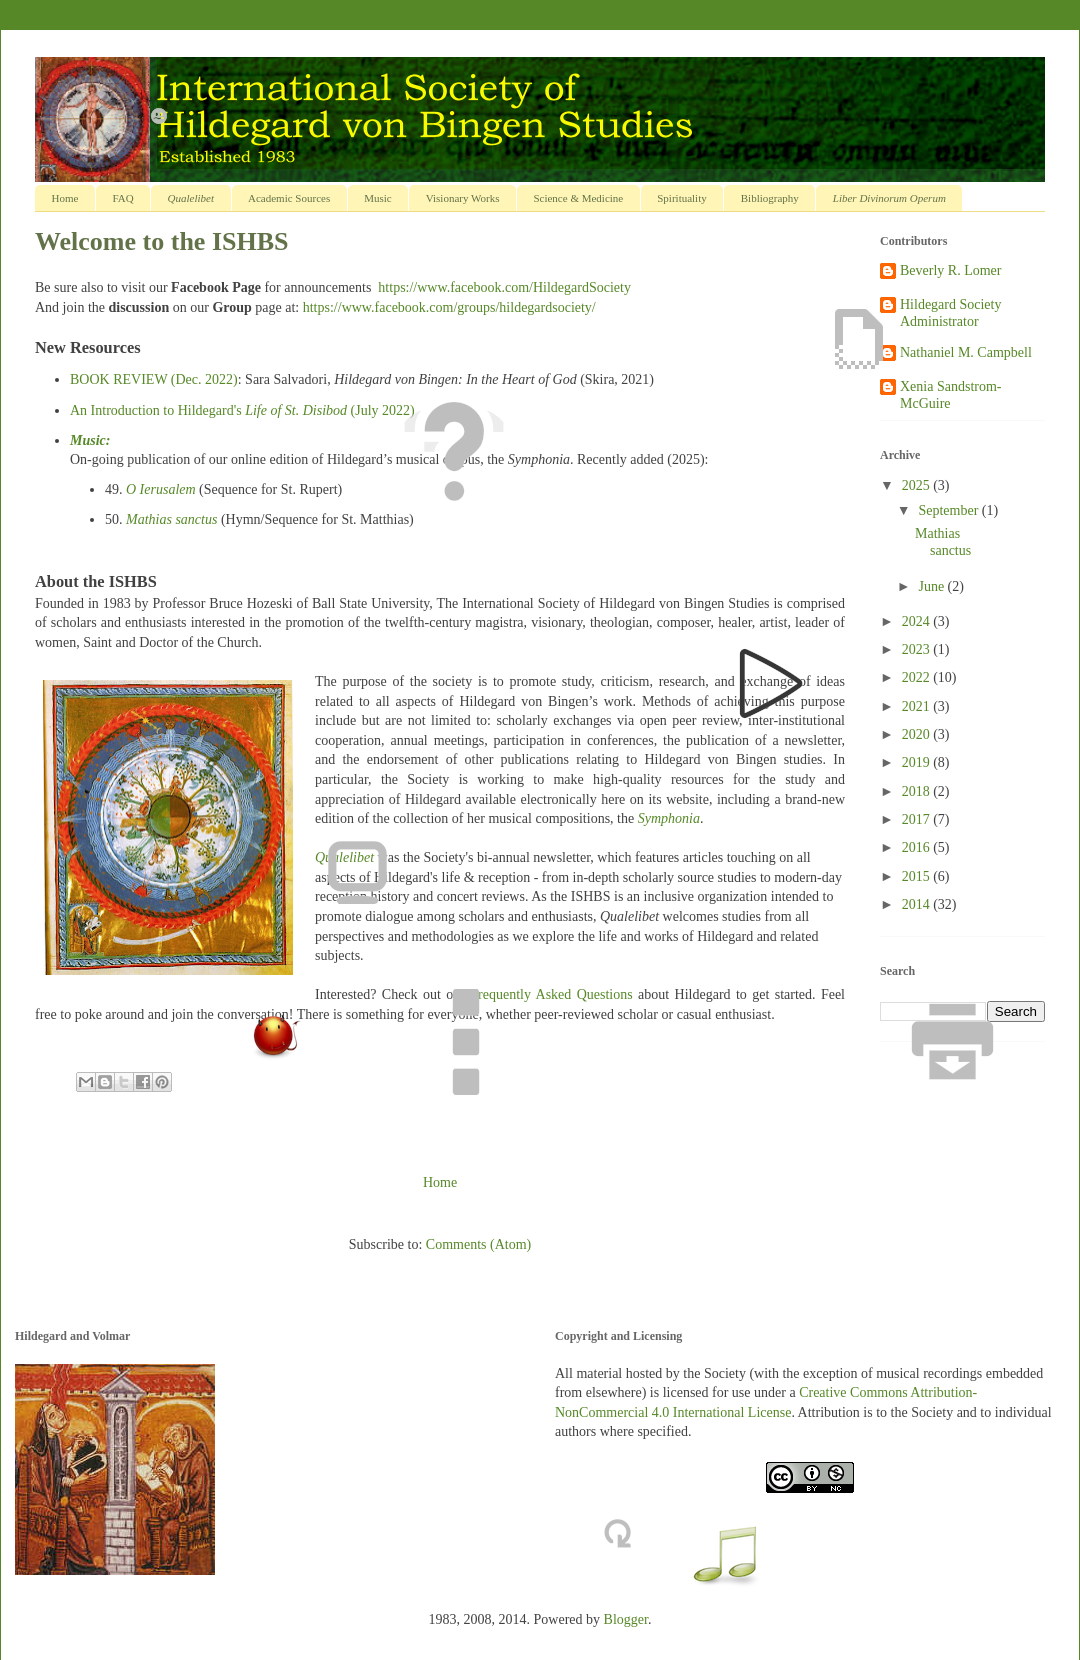  Describe the element at coordinates (859, 337) in the screenshot. I see `access your templates folder` at that location.